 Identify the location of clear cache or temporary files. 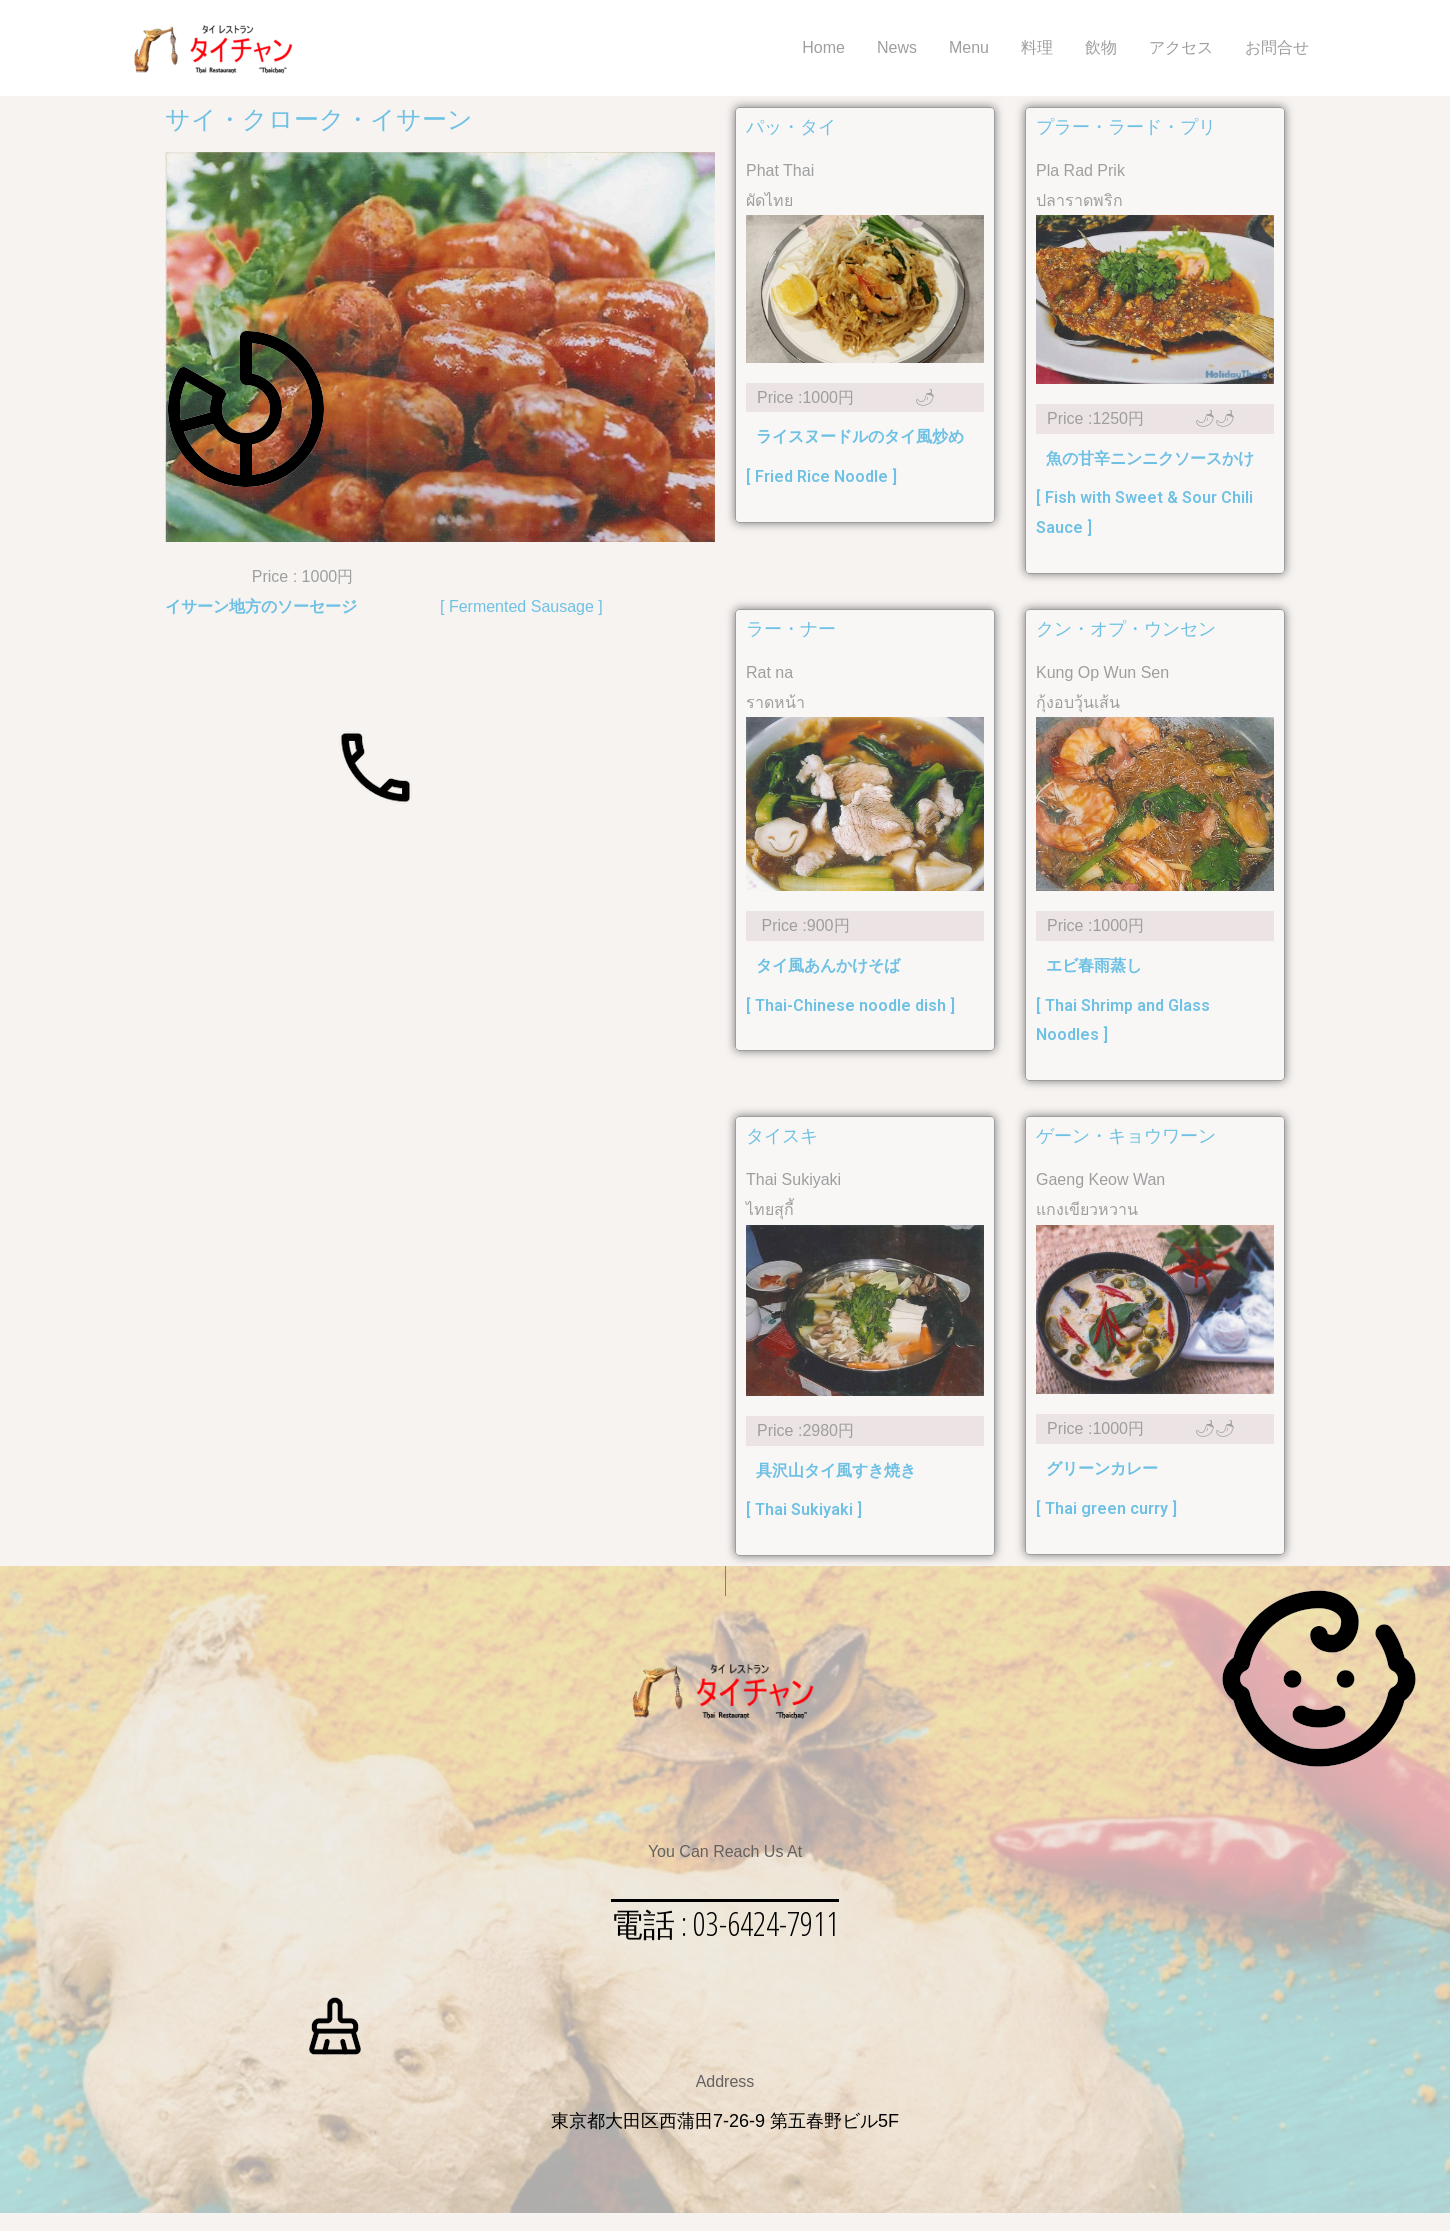
(335, 2026).